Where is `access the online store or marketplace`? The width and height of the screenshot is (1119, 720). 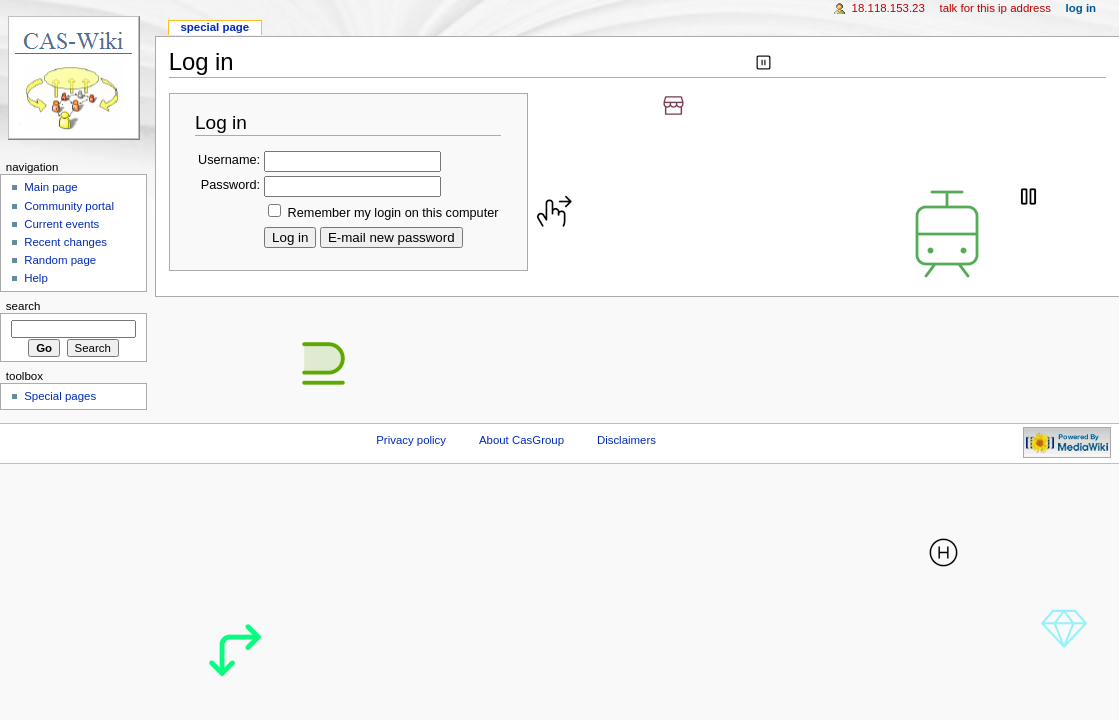 access the online store or marketplace is located at coordinates (673, 105).